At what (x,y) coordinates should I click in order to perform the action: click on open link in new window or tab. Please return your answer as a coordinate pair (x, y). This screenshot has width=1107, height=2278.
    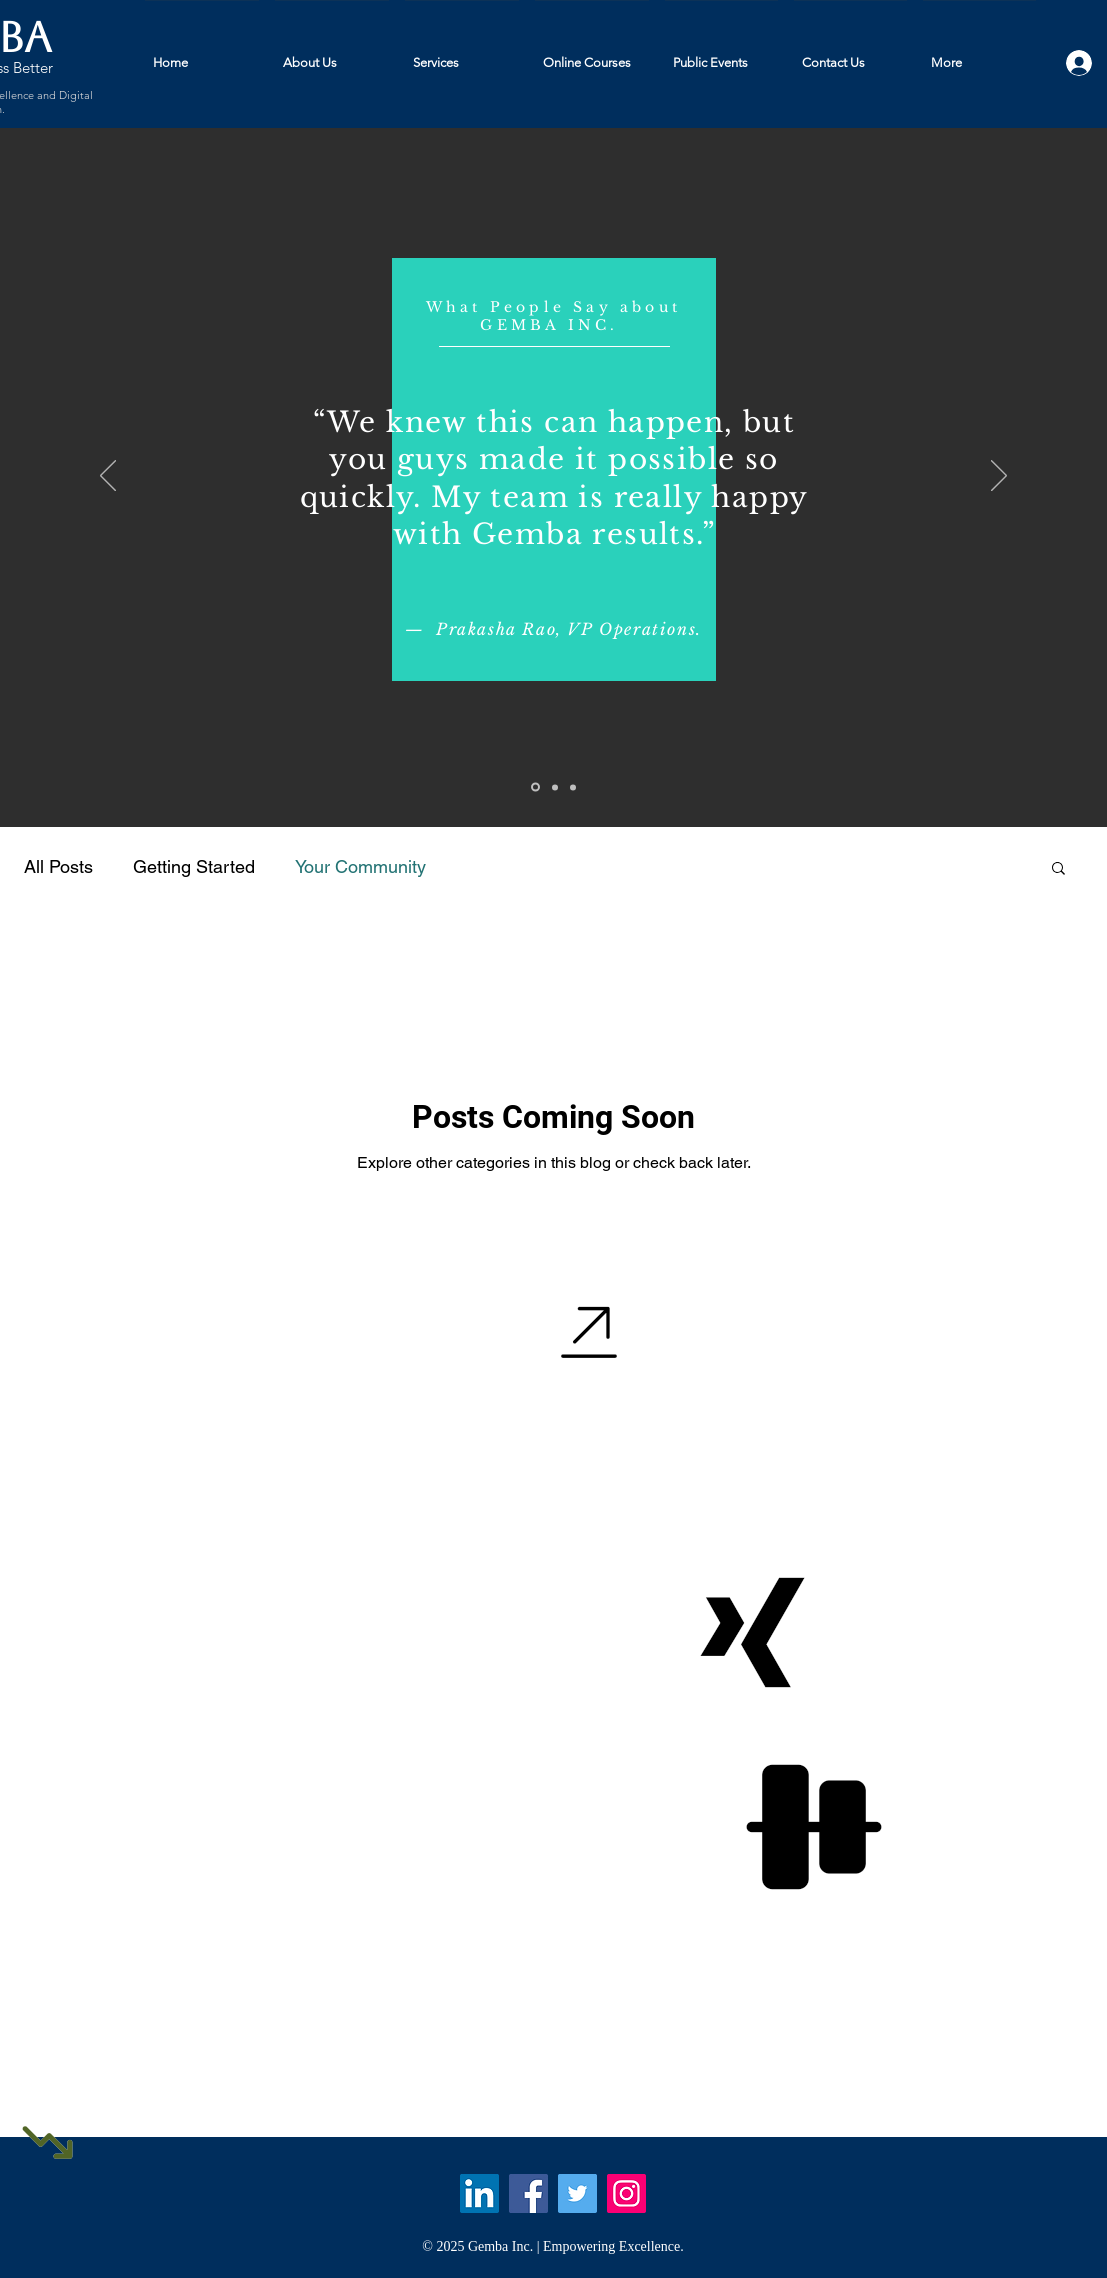
    Looking at the image, I should click on (589, 1330).